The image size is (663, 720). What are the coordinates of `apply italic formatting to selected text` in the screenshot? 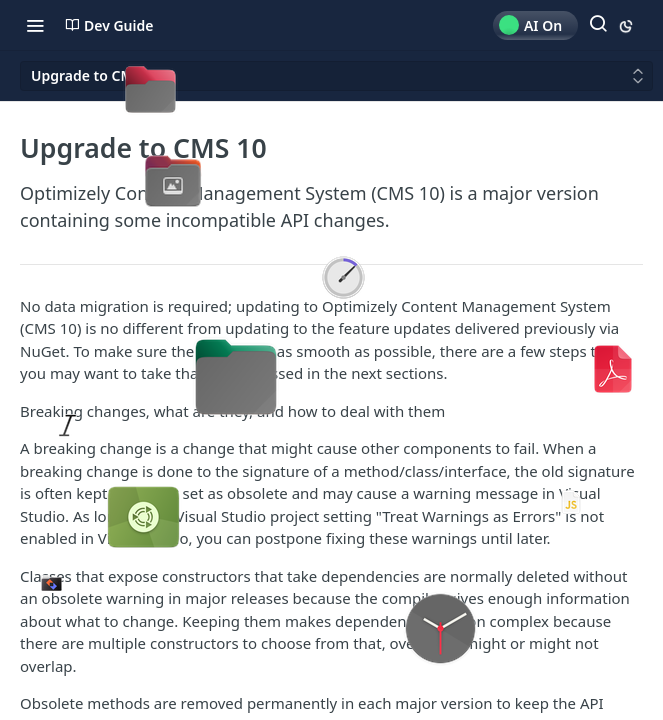 It's located at (67, 425).